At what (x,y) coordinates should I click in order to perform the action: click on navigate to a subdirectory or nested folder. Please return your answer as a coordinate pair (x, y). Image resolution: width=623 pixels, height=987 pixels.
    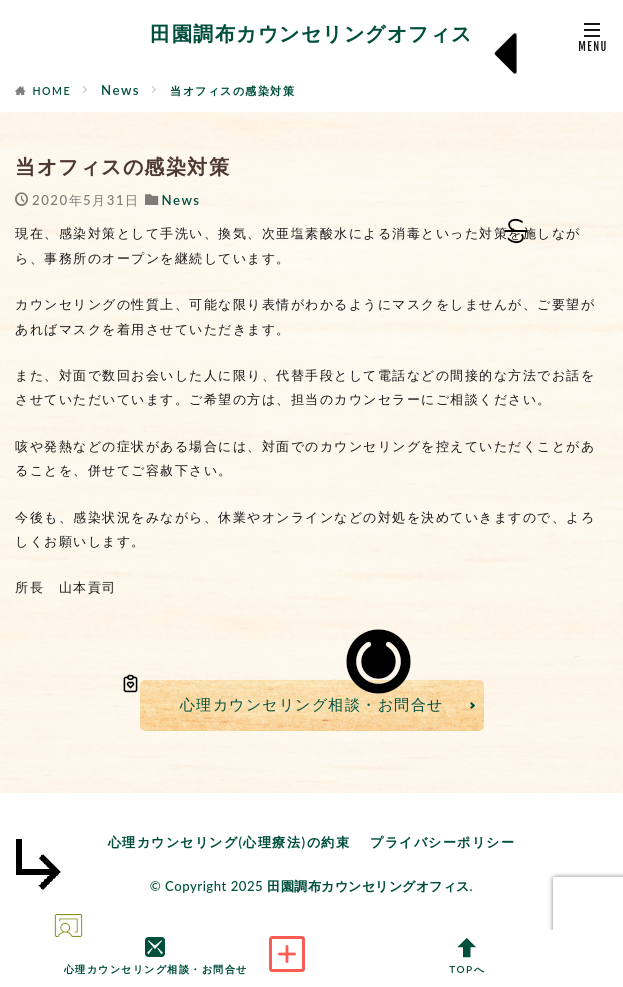
    Looking at the image, I should click on (40, 863).